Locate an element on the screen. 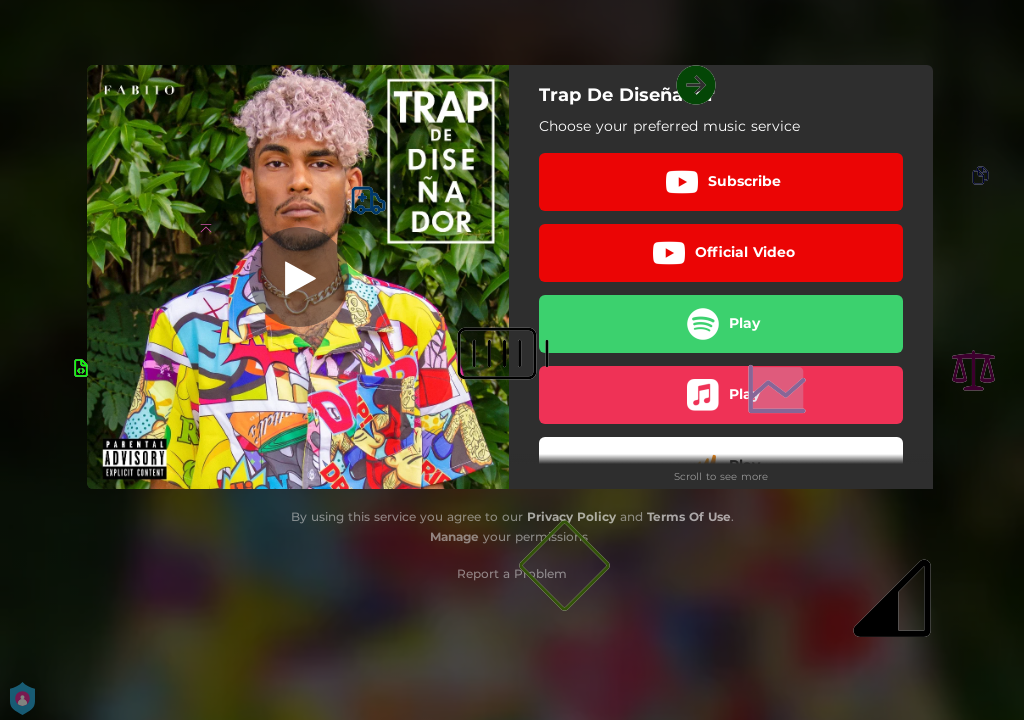 The image size is (1024, 720). view all documents is located at coordinates (980, 175).